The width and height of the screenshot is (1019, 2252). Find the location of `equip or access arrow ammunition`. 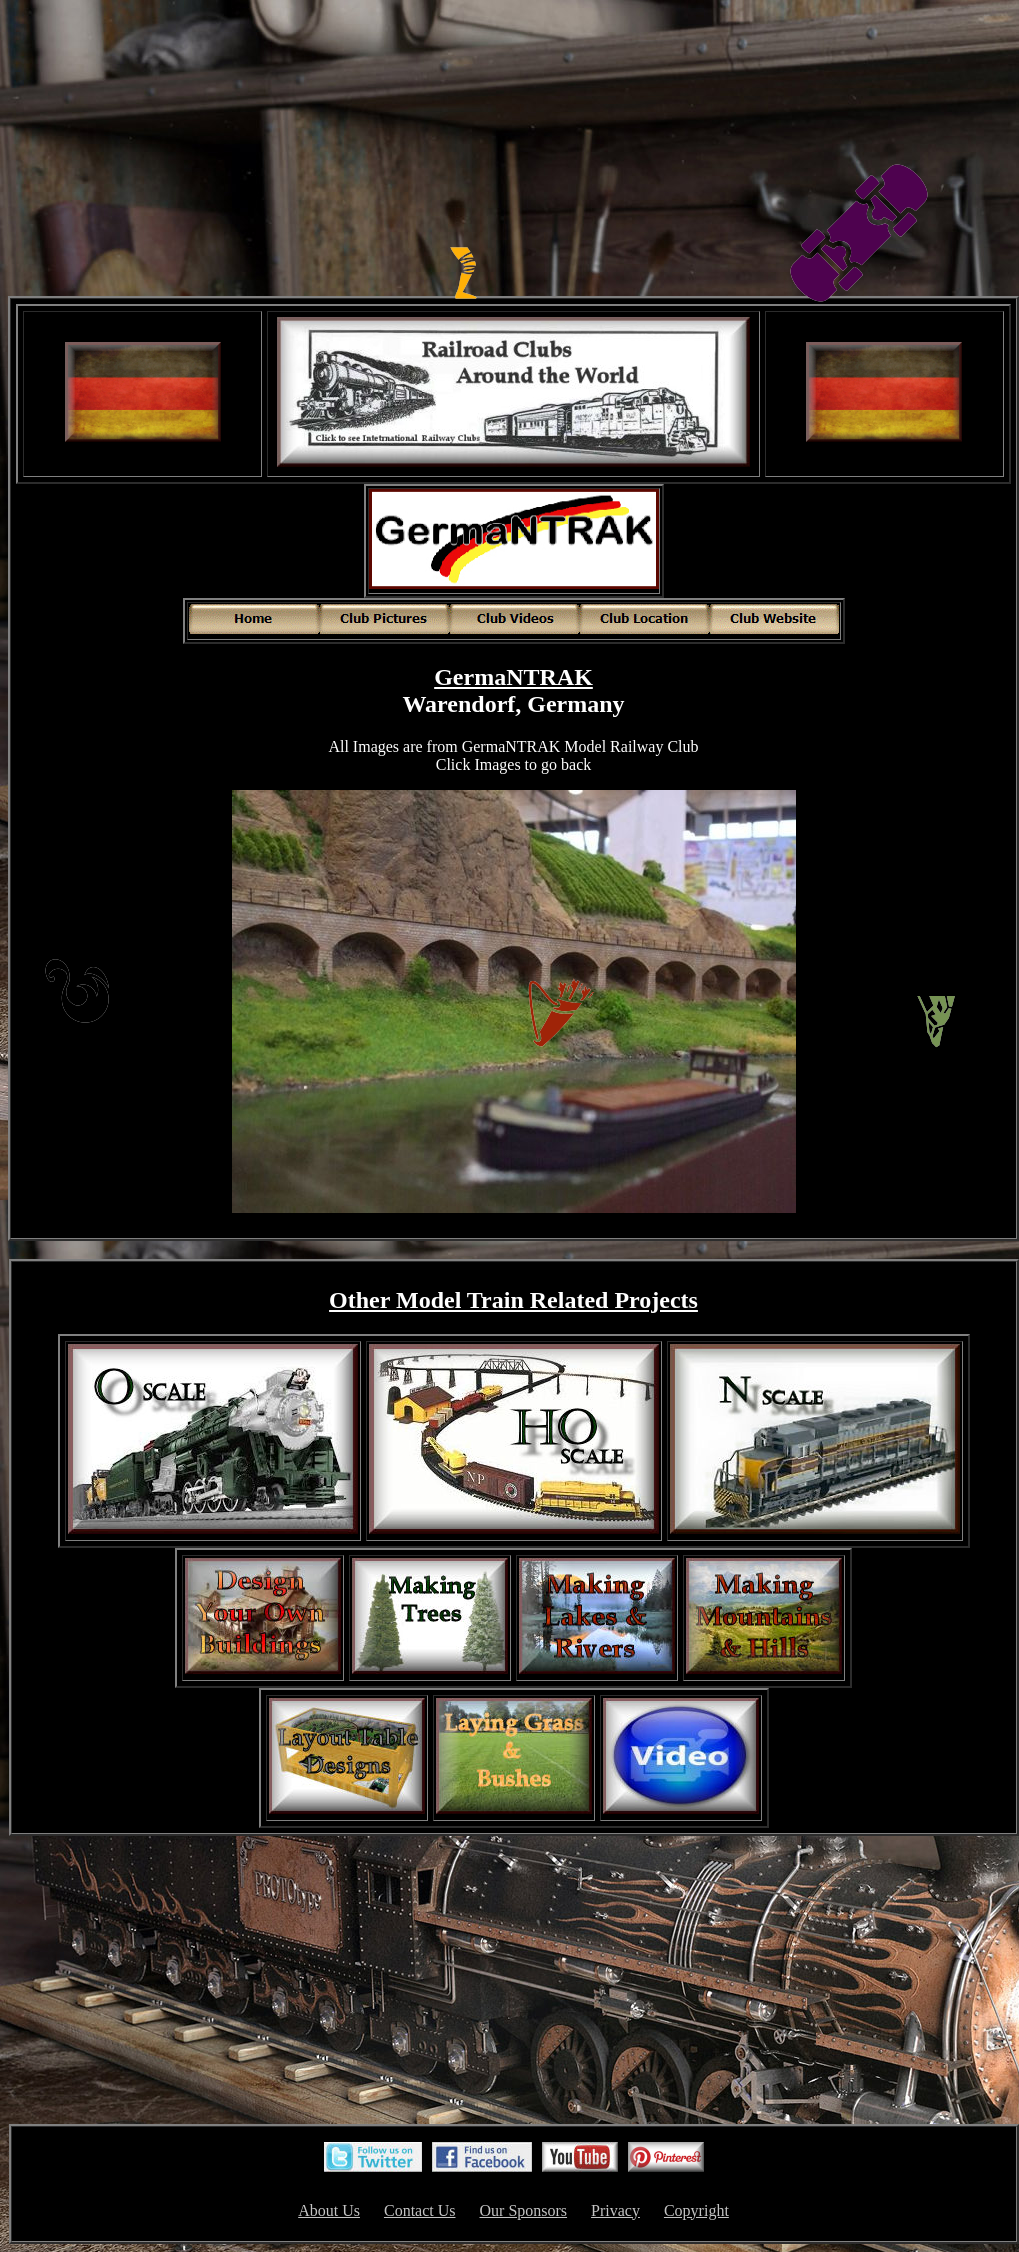

equip or access arrow ammunition is located at coordinates (561, 1012).